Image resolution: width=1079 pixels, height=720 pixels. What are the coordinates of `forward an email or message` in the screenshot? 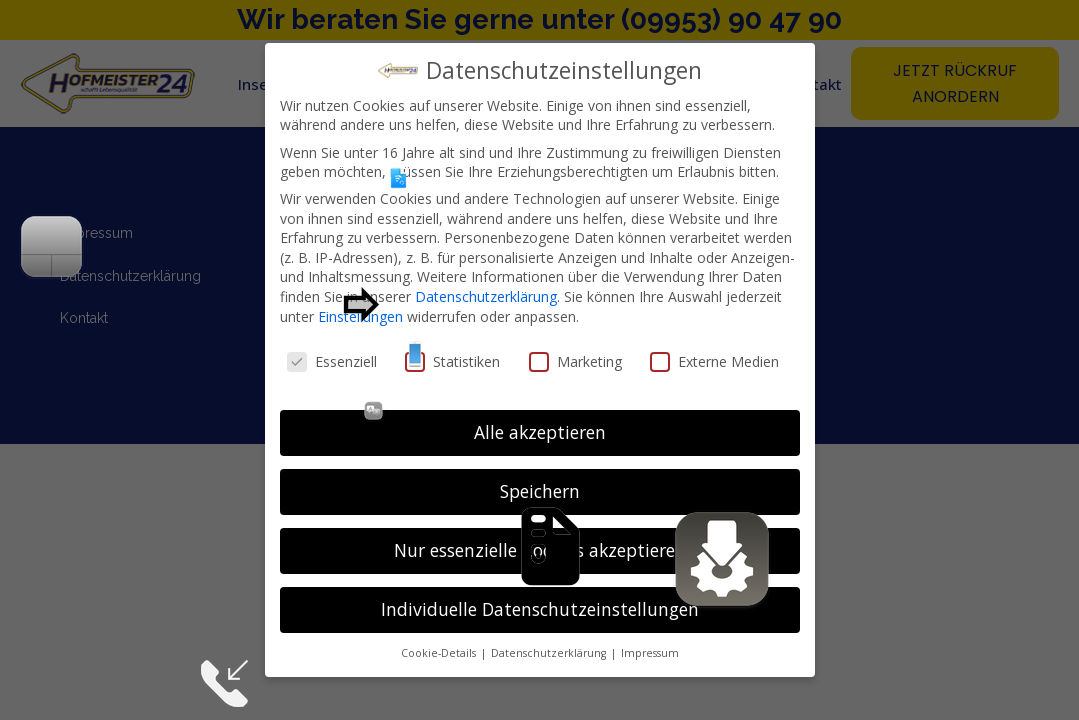 It's located at (361, 304).